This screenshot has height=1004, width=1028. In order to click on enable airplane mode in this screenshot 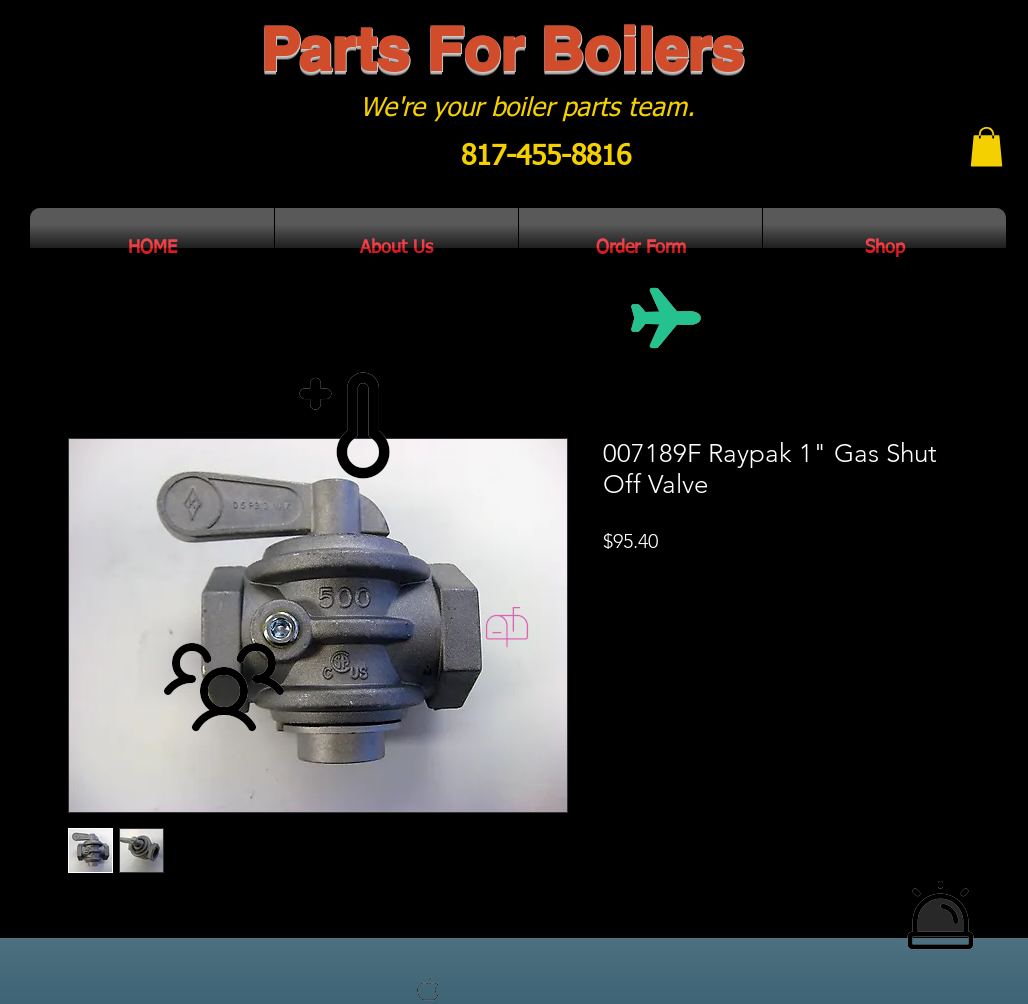, I will do `click(666, 318)`.